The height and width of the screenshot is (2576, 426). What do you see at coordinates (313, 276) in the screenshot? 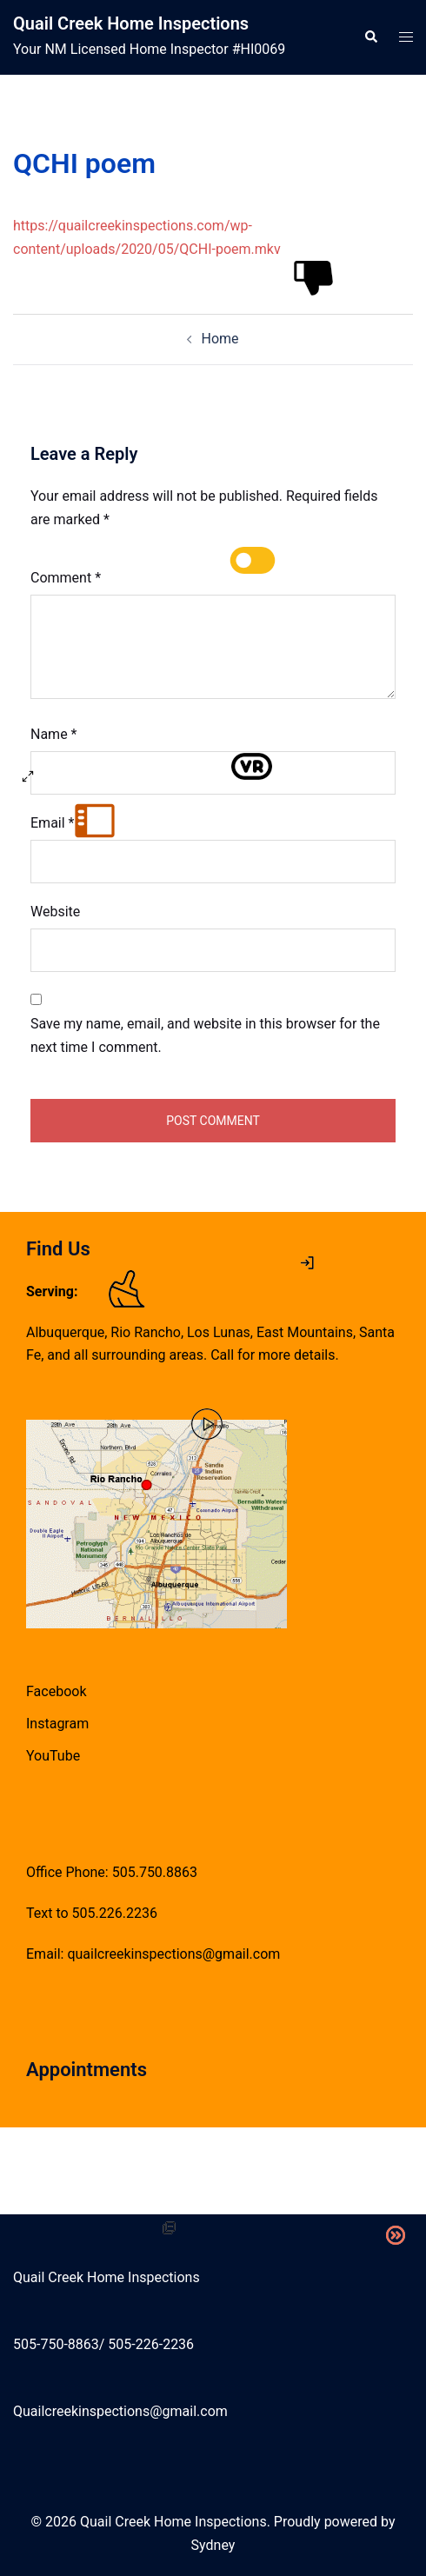
I see `dislike or downvote content` at bounding box center [313, 276].